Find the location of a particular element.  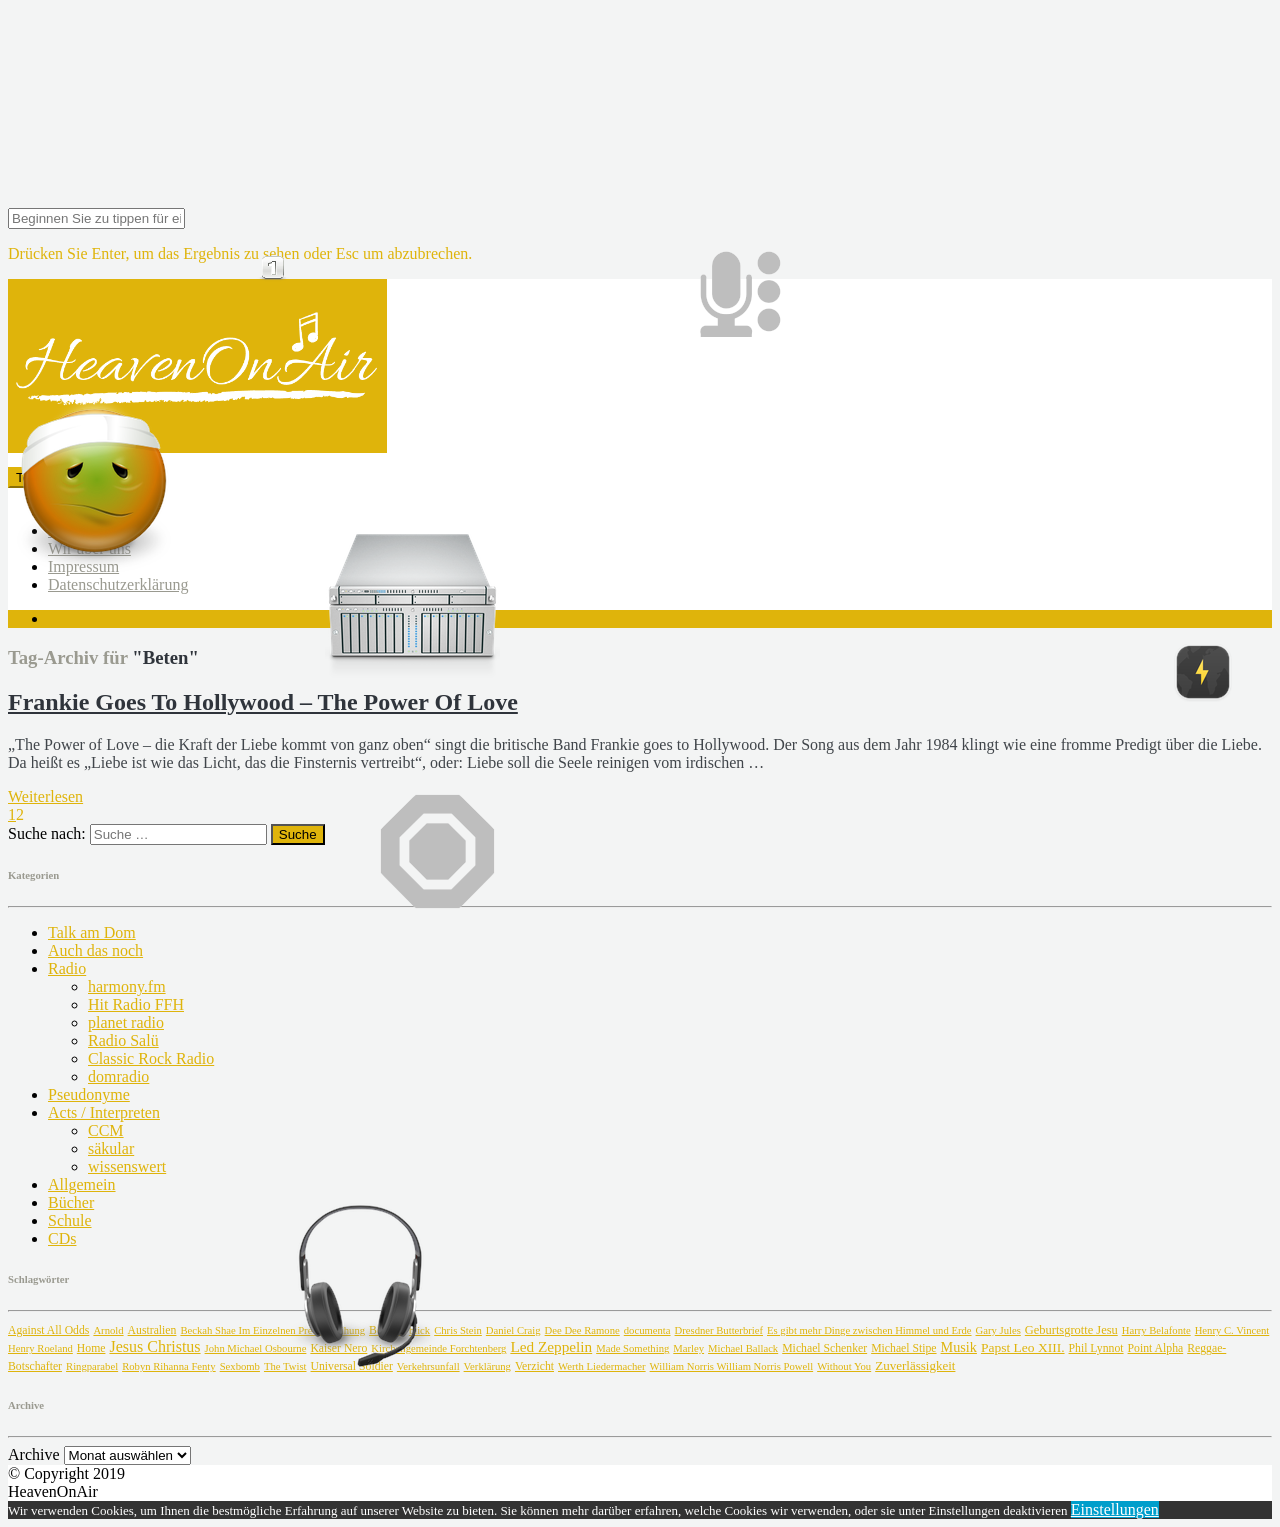

reset zoom to 100% or original size is located at coordinates (273, 267).